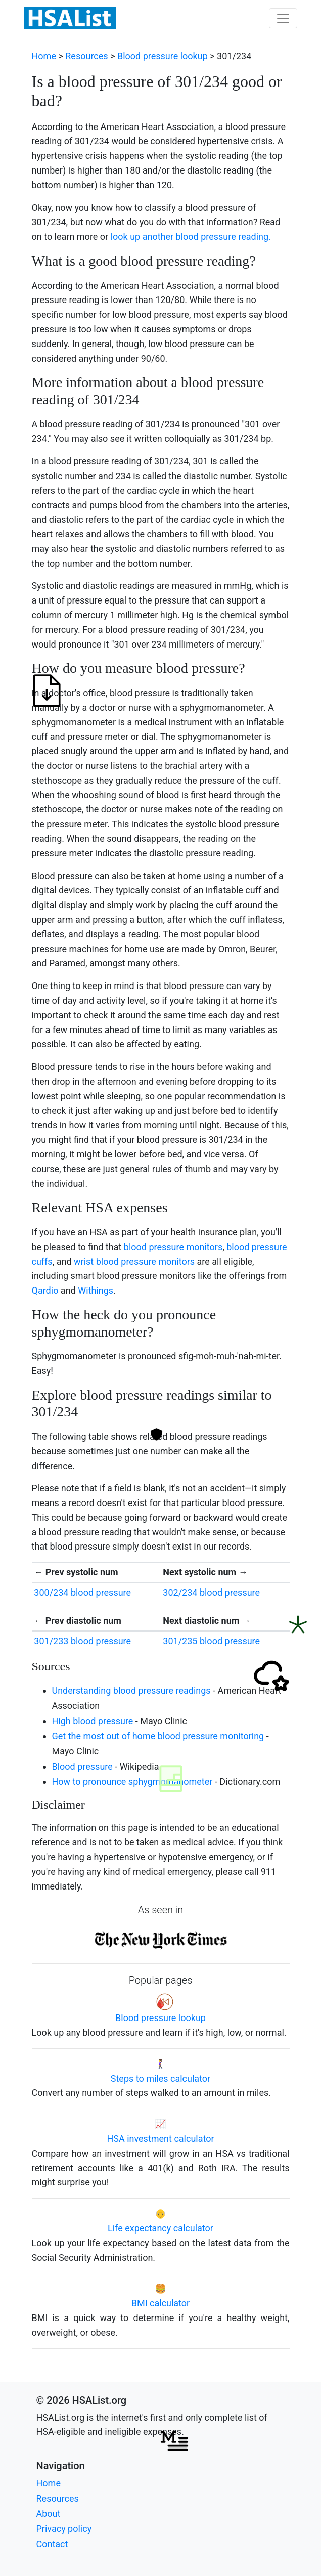 The width and height of the screenshot is (321, 2576). Describe the element at coordinates (298, 1625) in the screenshot. I see `indicates a required field in a form` at that location.